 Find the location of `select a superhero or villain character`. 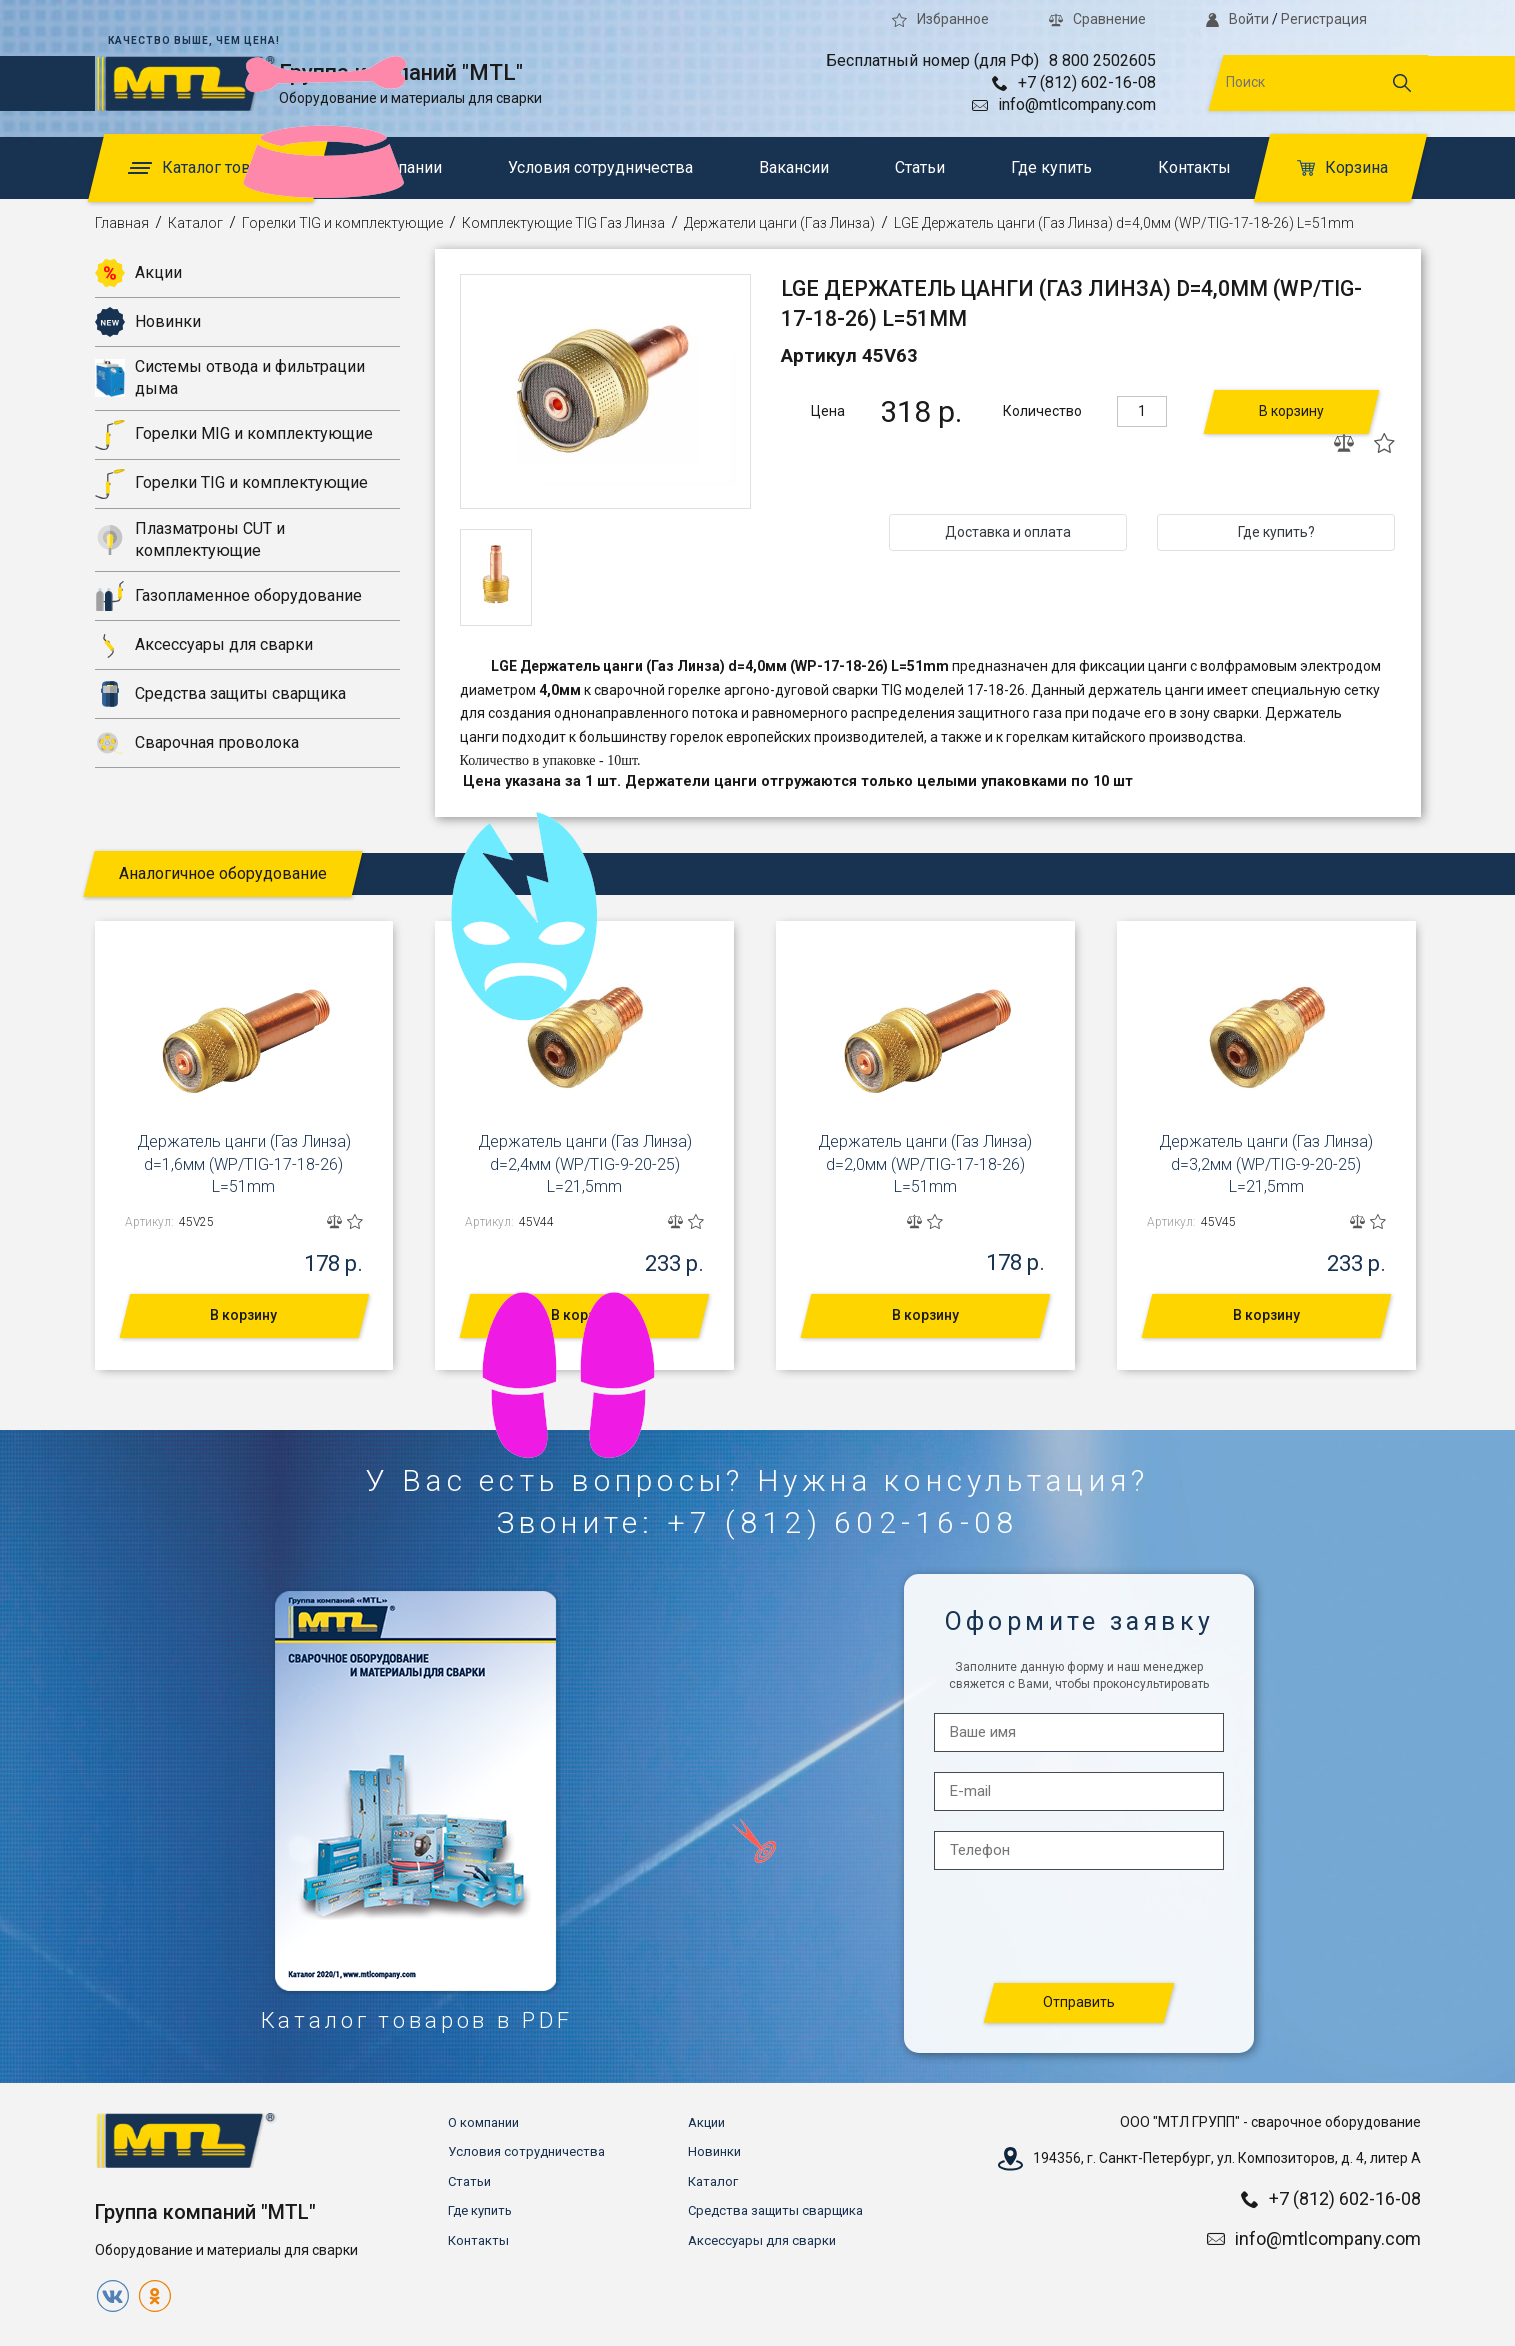

select a superhero or villain character is located at coordinates (518, 914).